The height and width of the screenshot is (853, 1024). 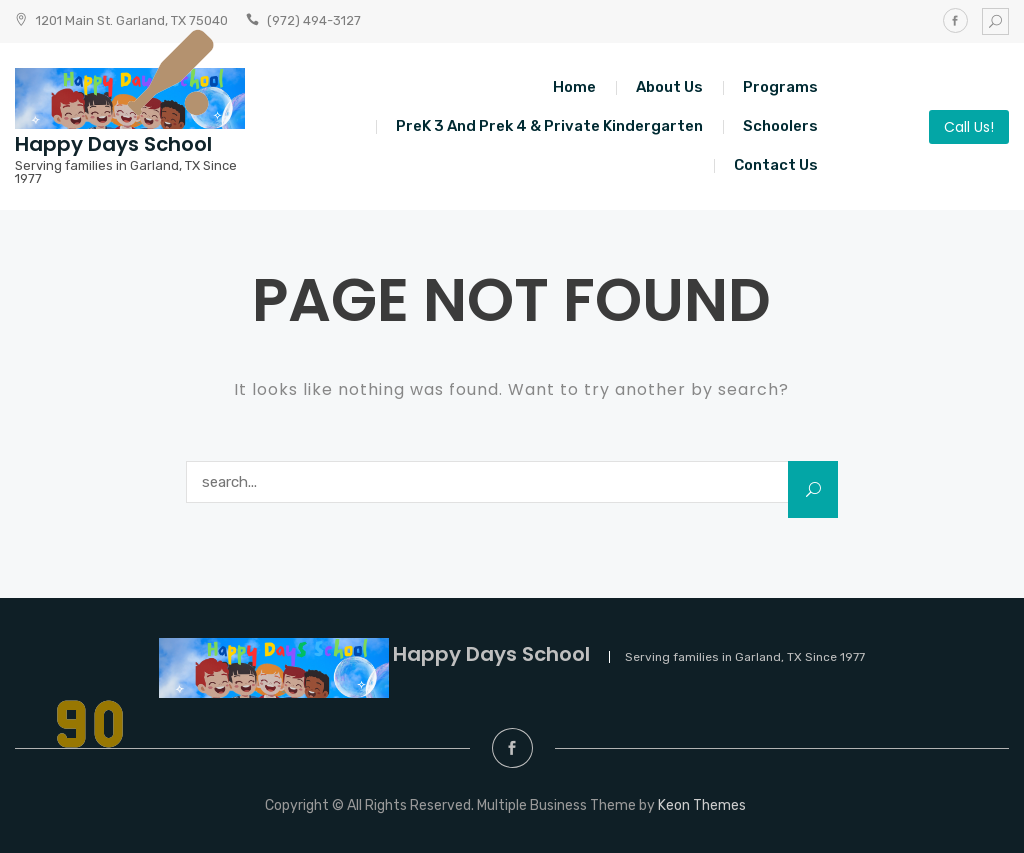 What do you see at coordinates (90, 724) in the screenshot?
I see `displays the number 90 as a badge or counter` at bounding box center [90, 724].